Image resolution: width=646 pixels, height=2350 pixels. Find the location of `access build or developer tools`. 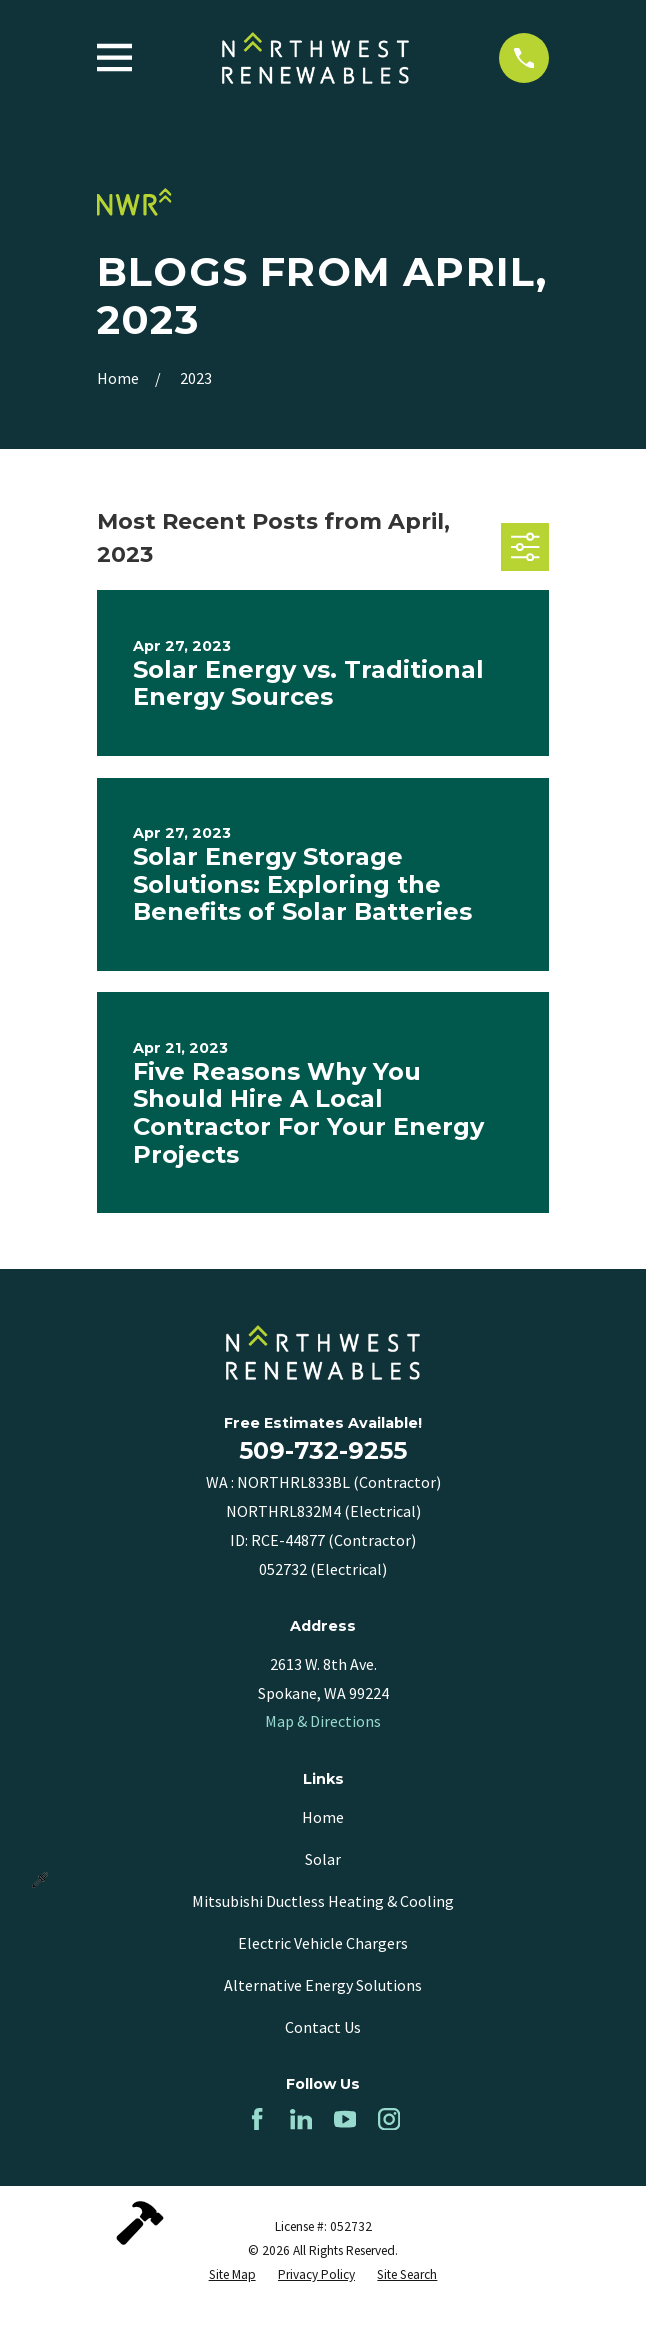

access build or developer tools is located at coordinates (140, 2223).